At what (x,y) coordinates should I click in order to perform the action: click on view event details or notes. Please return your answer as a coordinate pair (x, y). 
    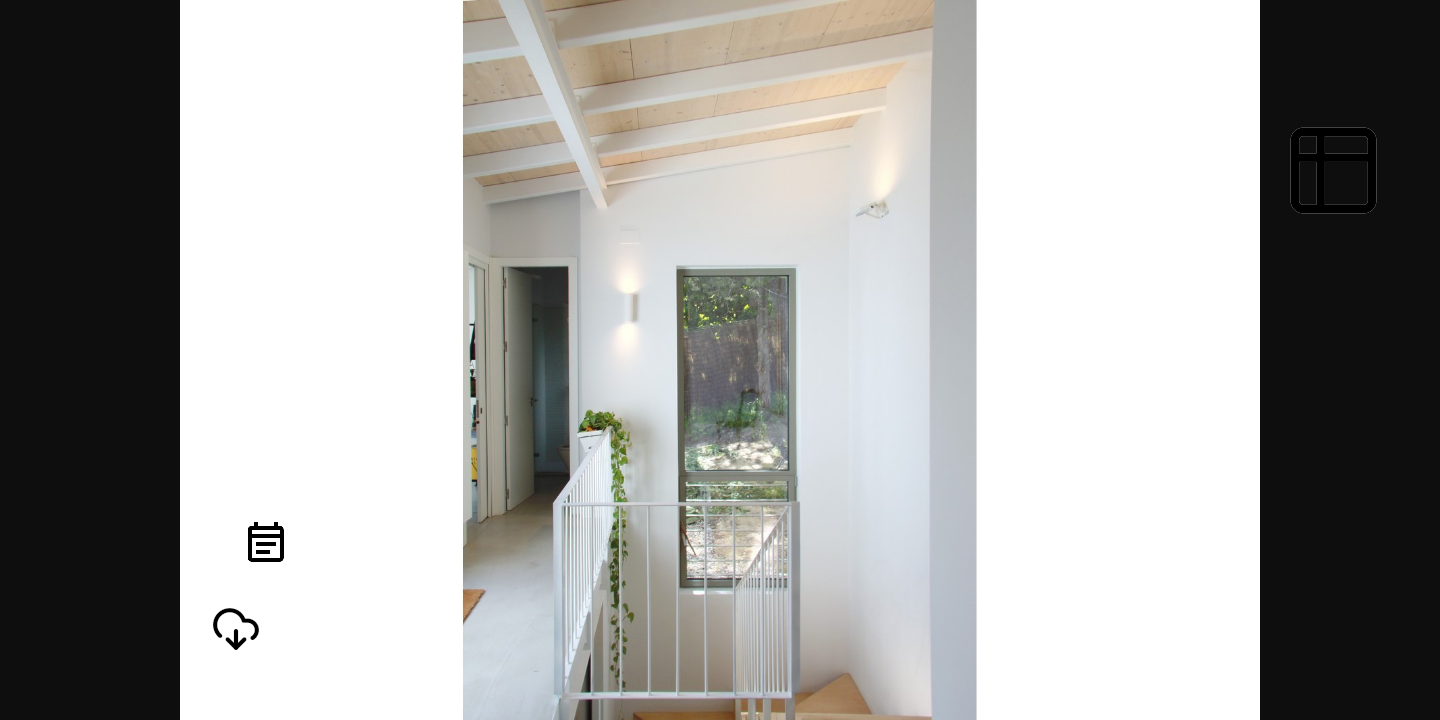
    Looking at the image, I should click on (266, 544).